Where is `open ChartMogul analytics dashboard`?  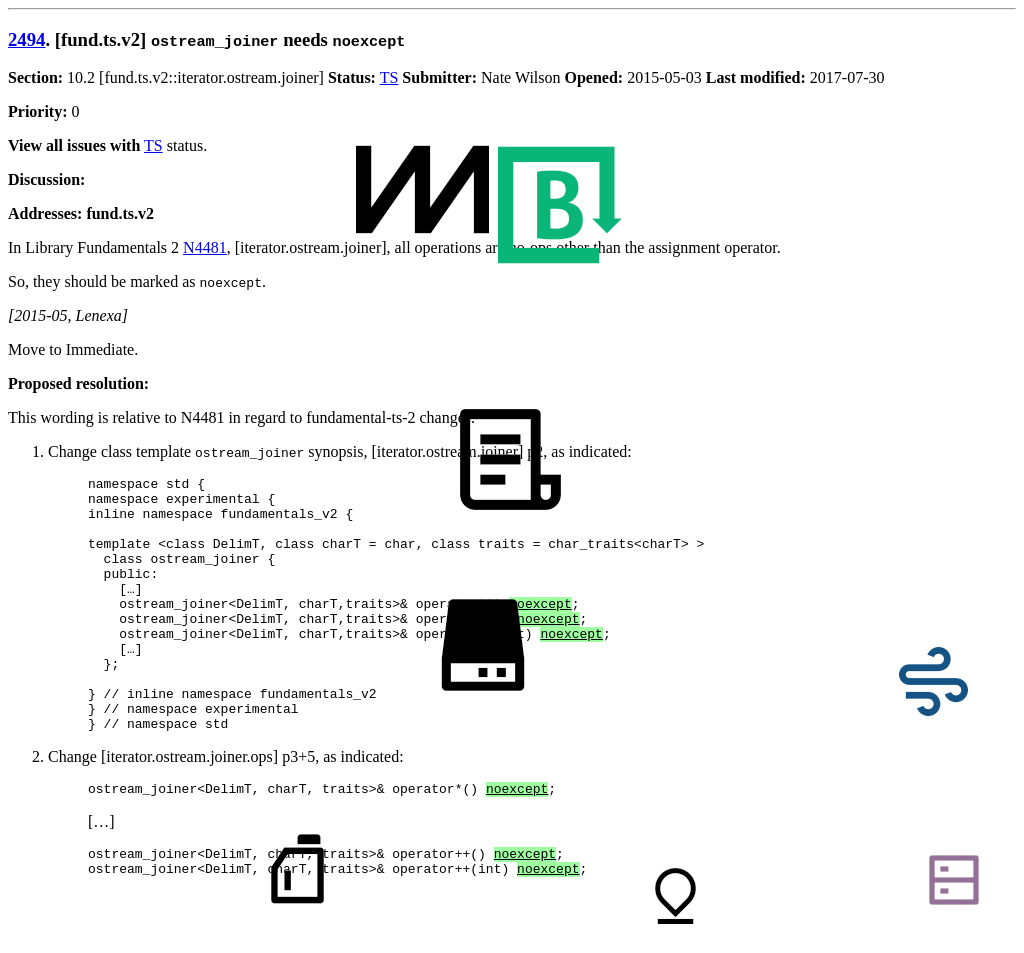 open ChartMogul analytics dashboard is located at coordinates (422, 189).